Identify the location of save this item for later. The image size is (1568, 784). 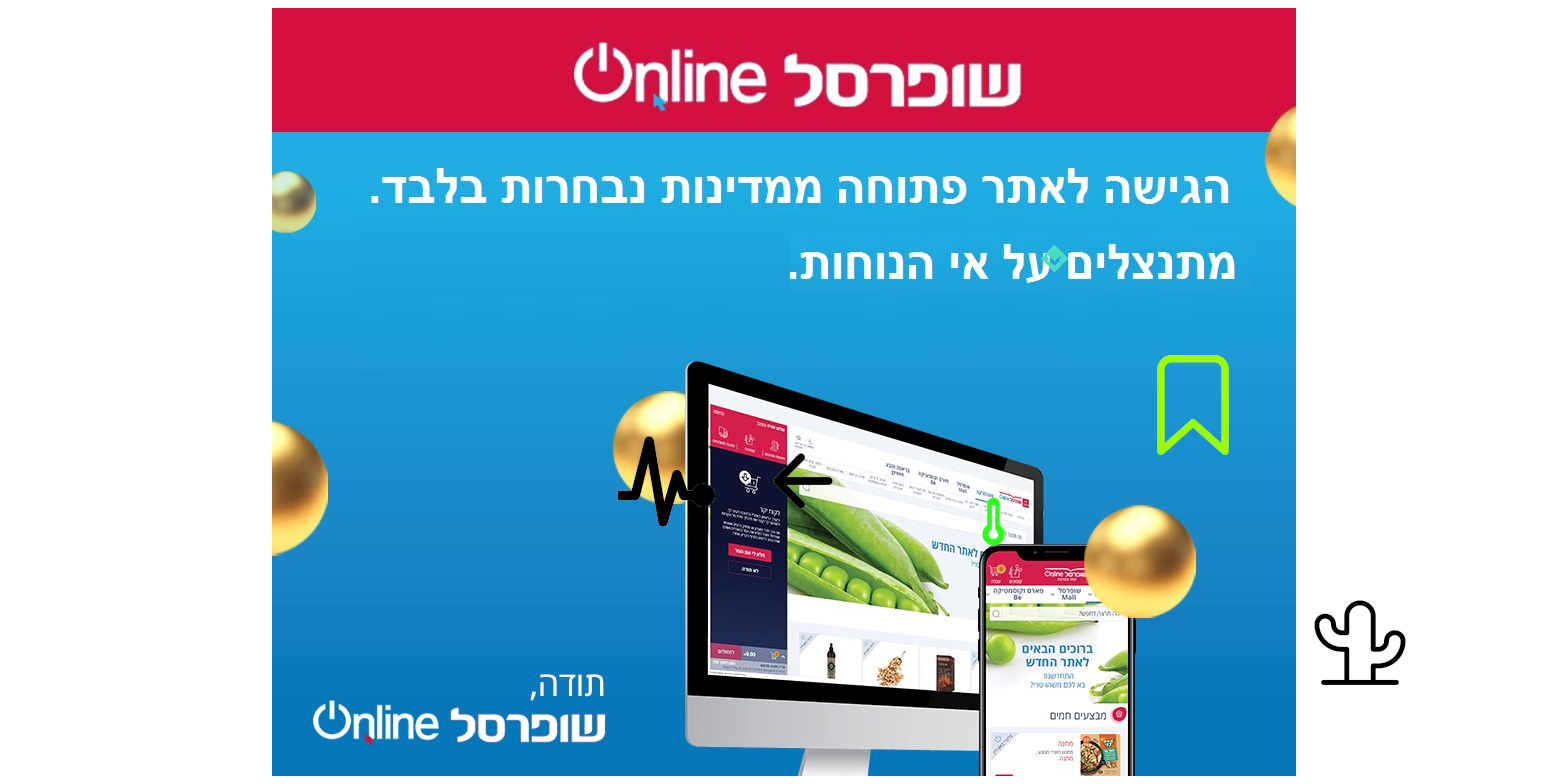
(1193, 405).